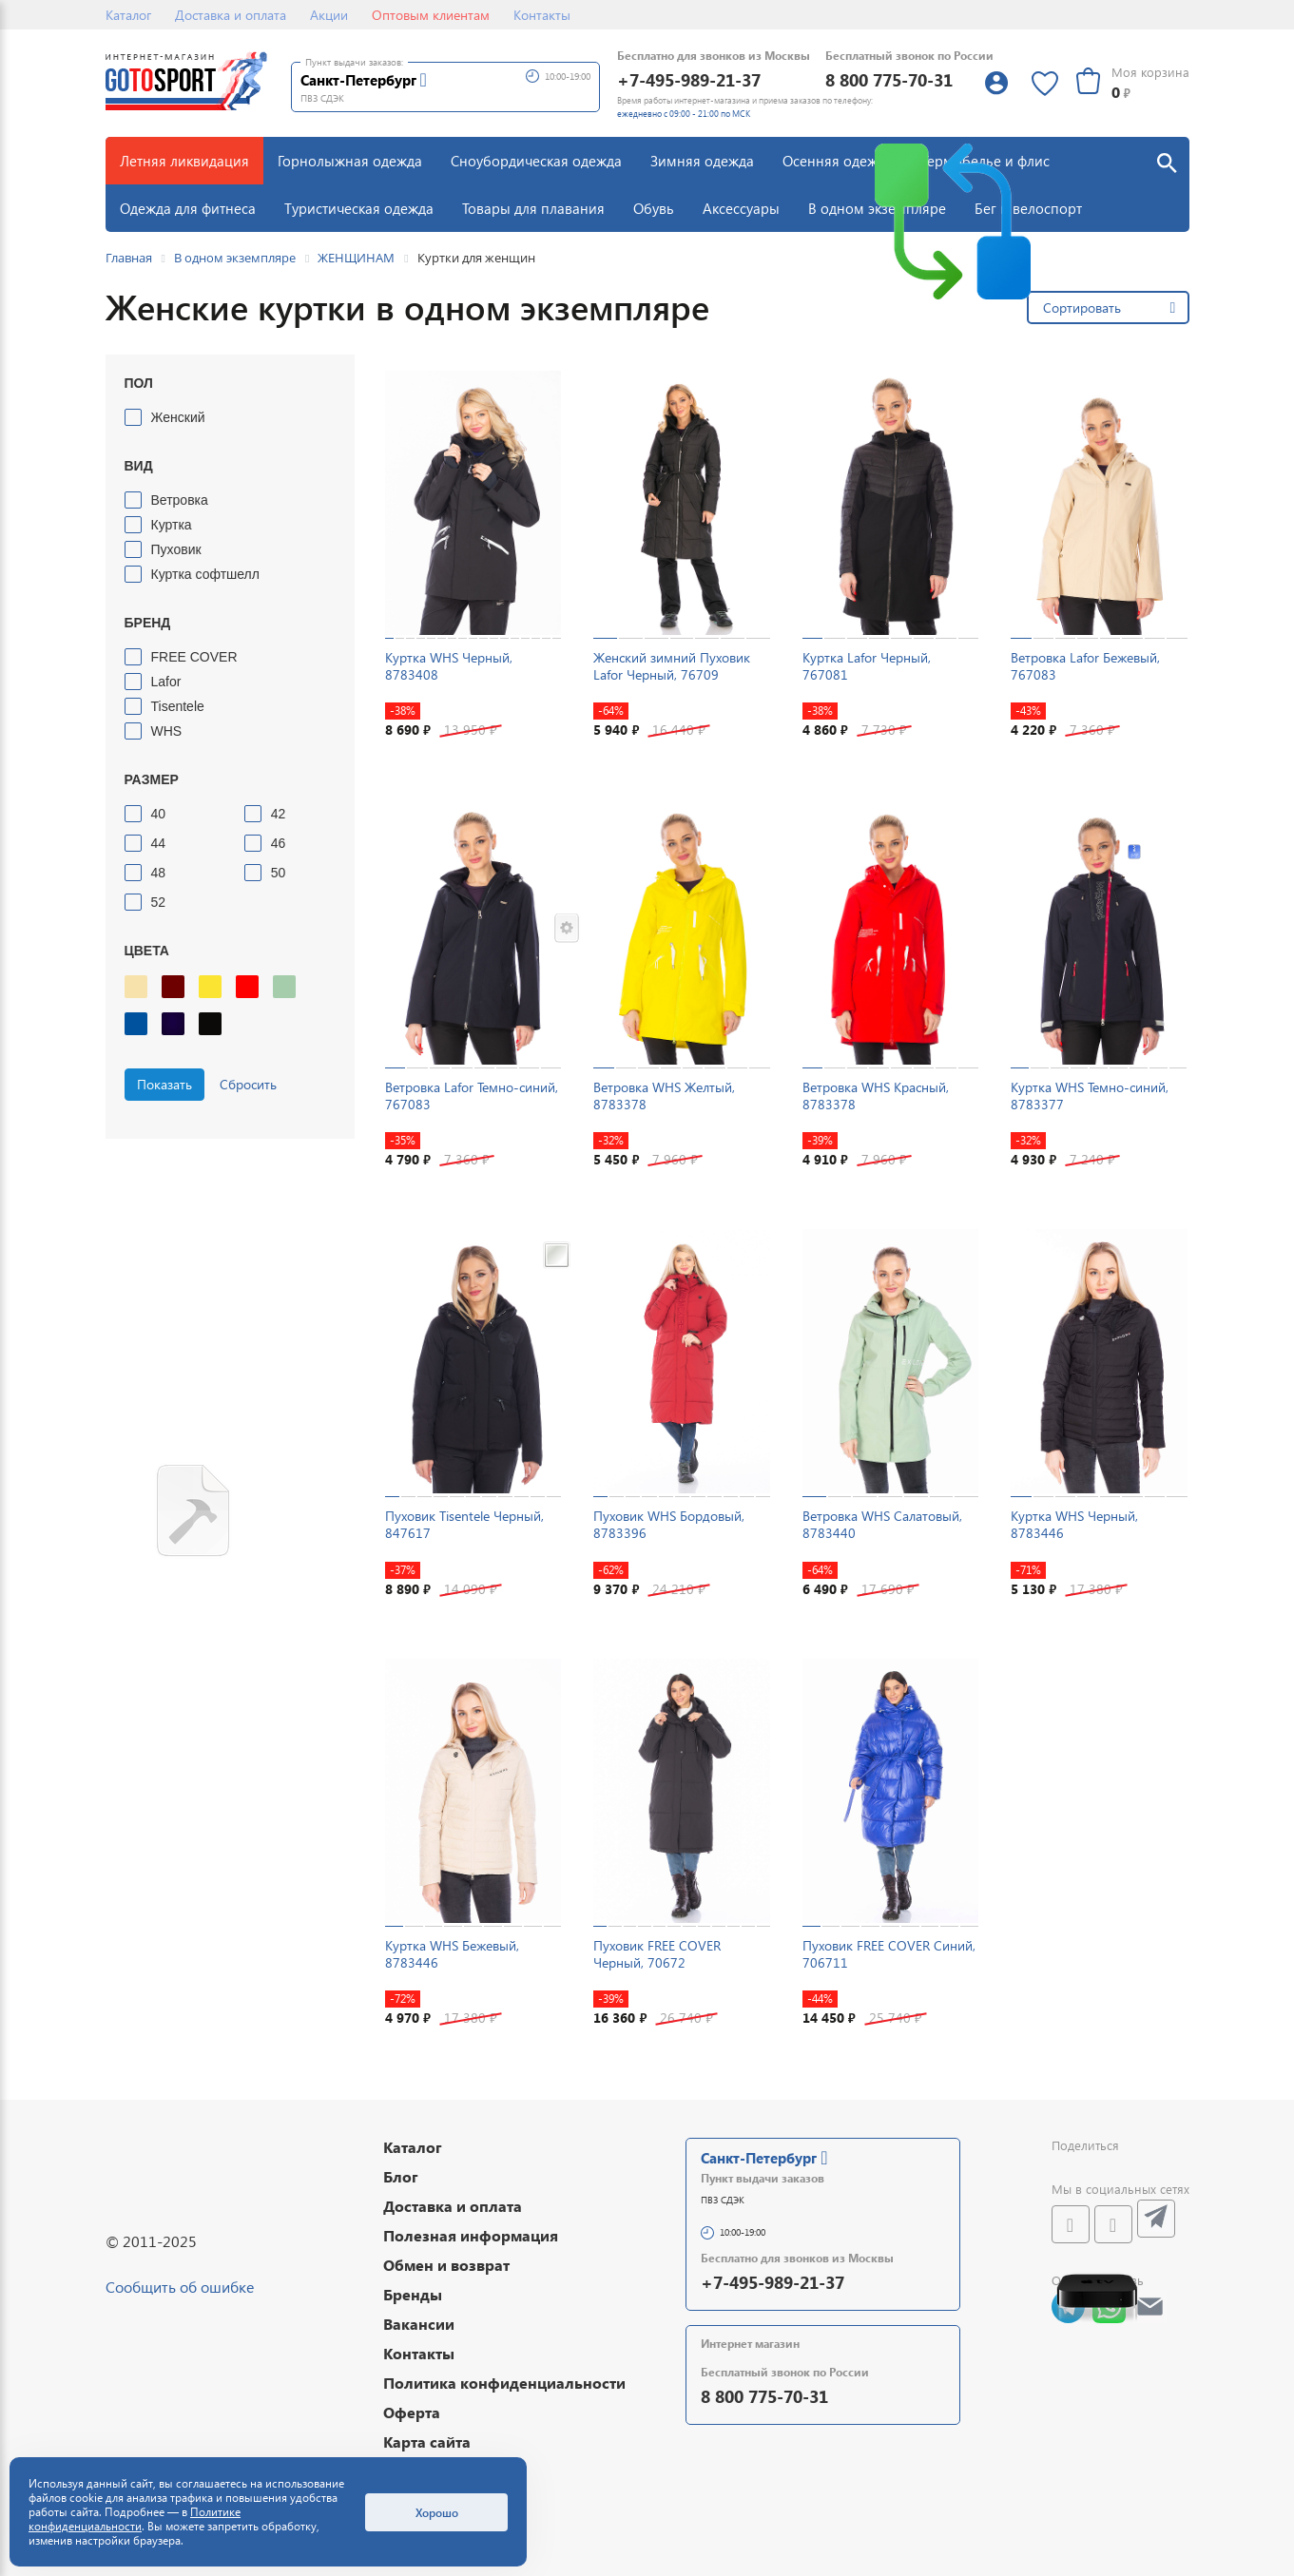  I want to click on stop media playback, so click(556, 1255).